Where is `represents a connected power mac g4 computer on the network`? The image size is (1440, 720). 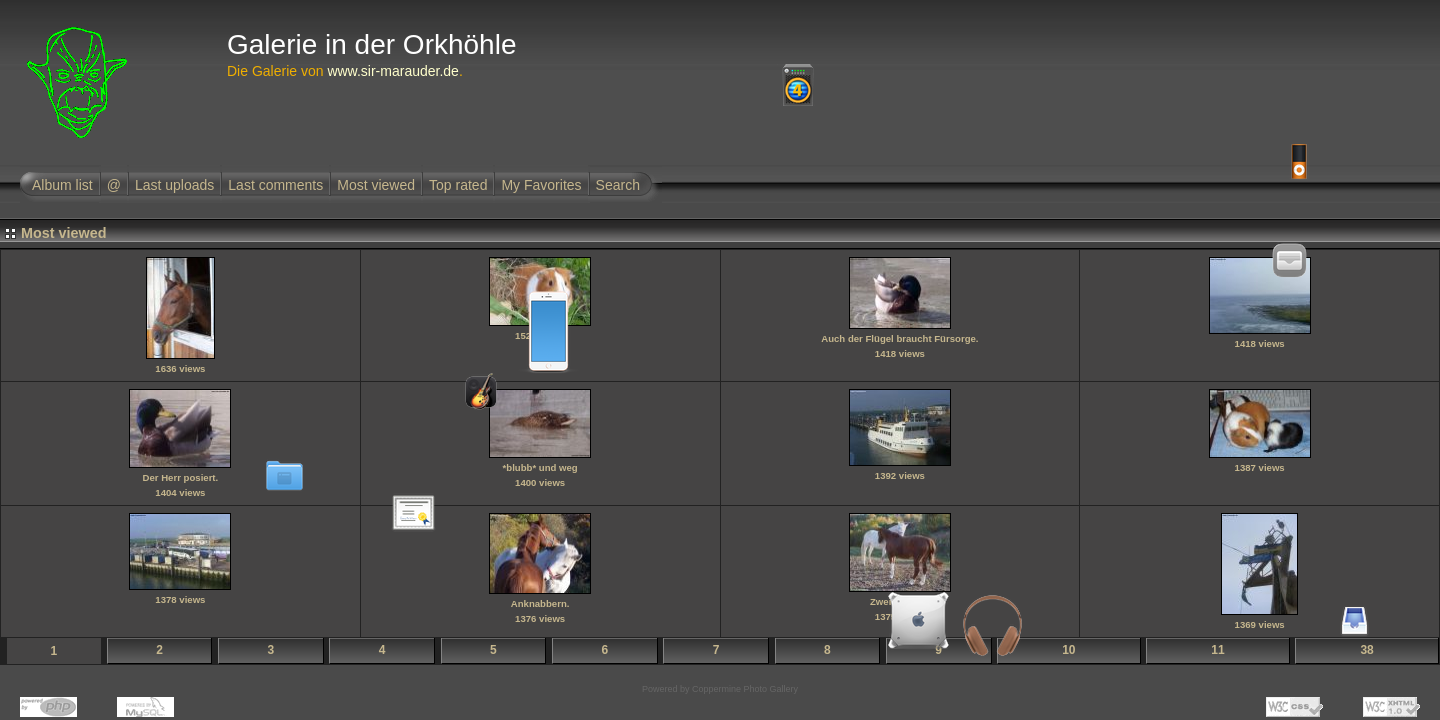
represents a connected power mac g4 computer on the network is located at coordinates (918, 619).